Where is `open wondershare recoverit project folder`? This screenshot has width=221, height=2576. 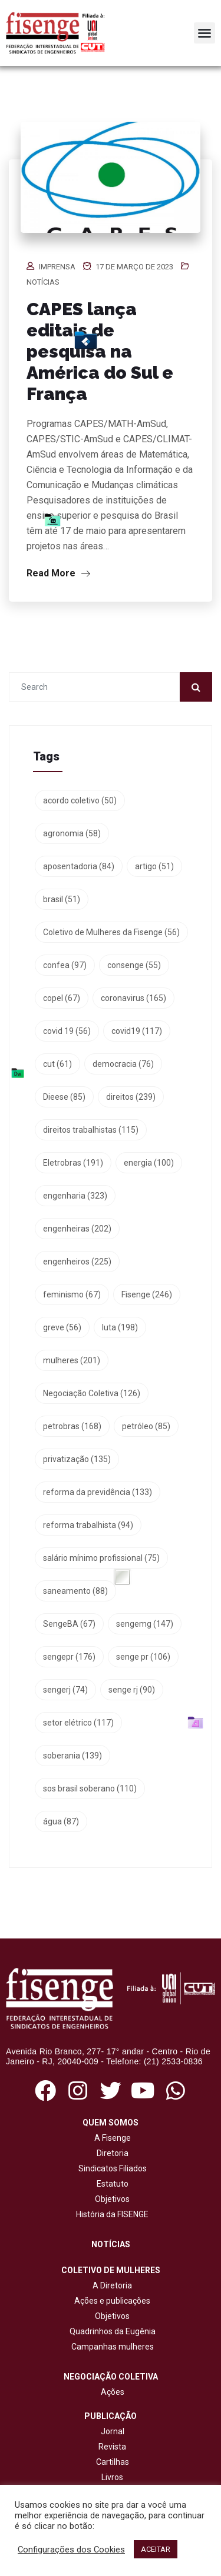 open wondershare recoverit project folder is located at coordinates (85, 341).